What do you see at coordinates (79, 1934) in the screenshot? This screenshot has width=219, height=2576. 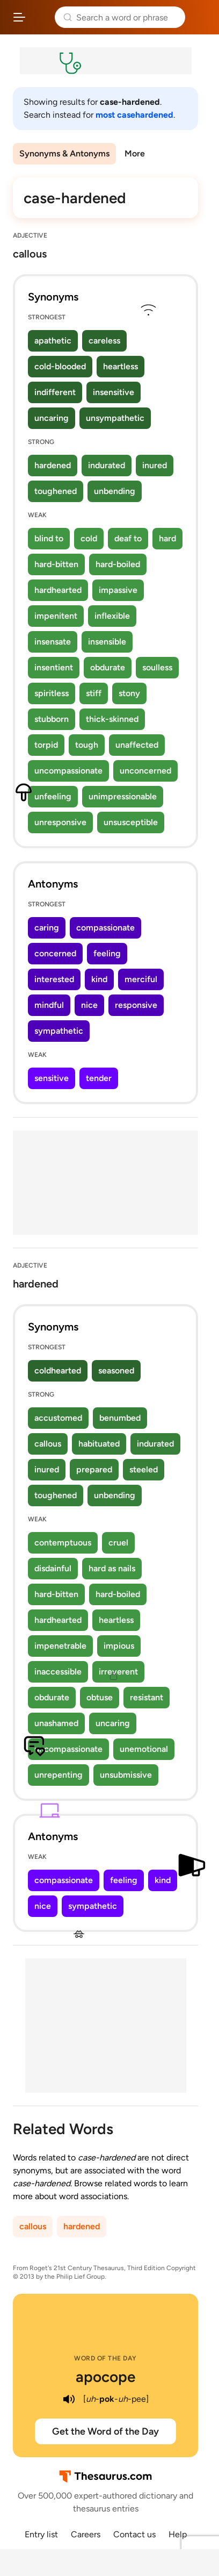 I see `enable incognito or private browsing mode` at bounding box center [79, 1934].